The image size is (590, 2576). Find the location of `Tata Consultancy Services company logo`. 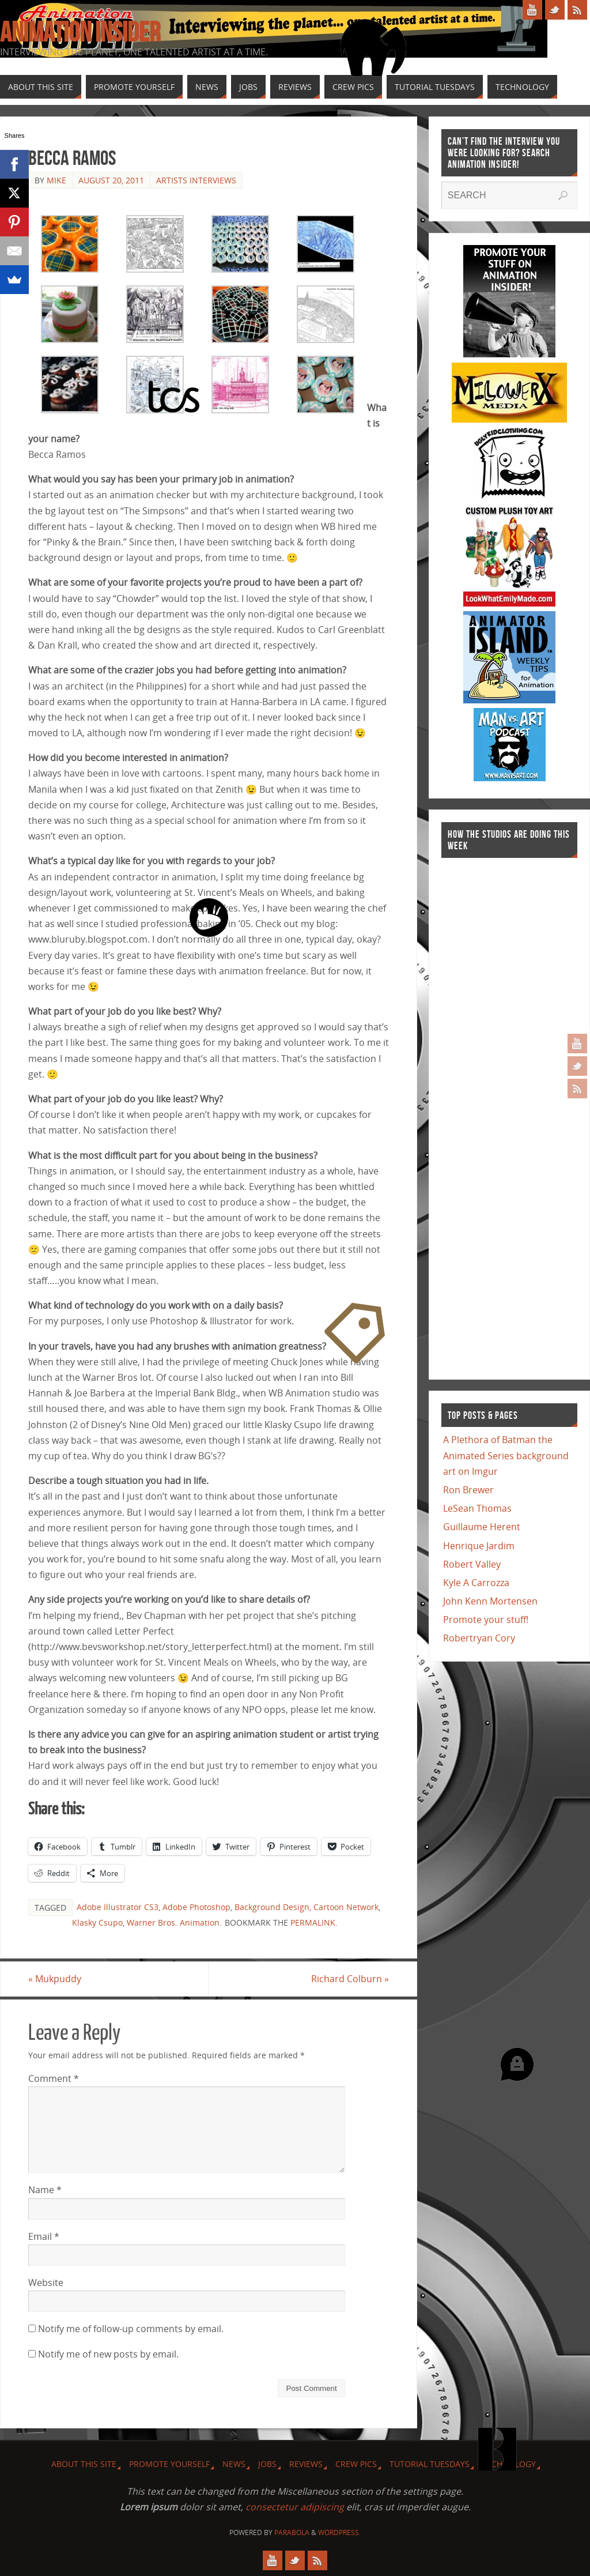

Tata Consultancy Services company logo is located at coordinates (174, 397).